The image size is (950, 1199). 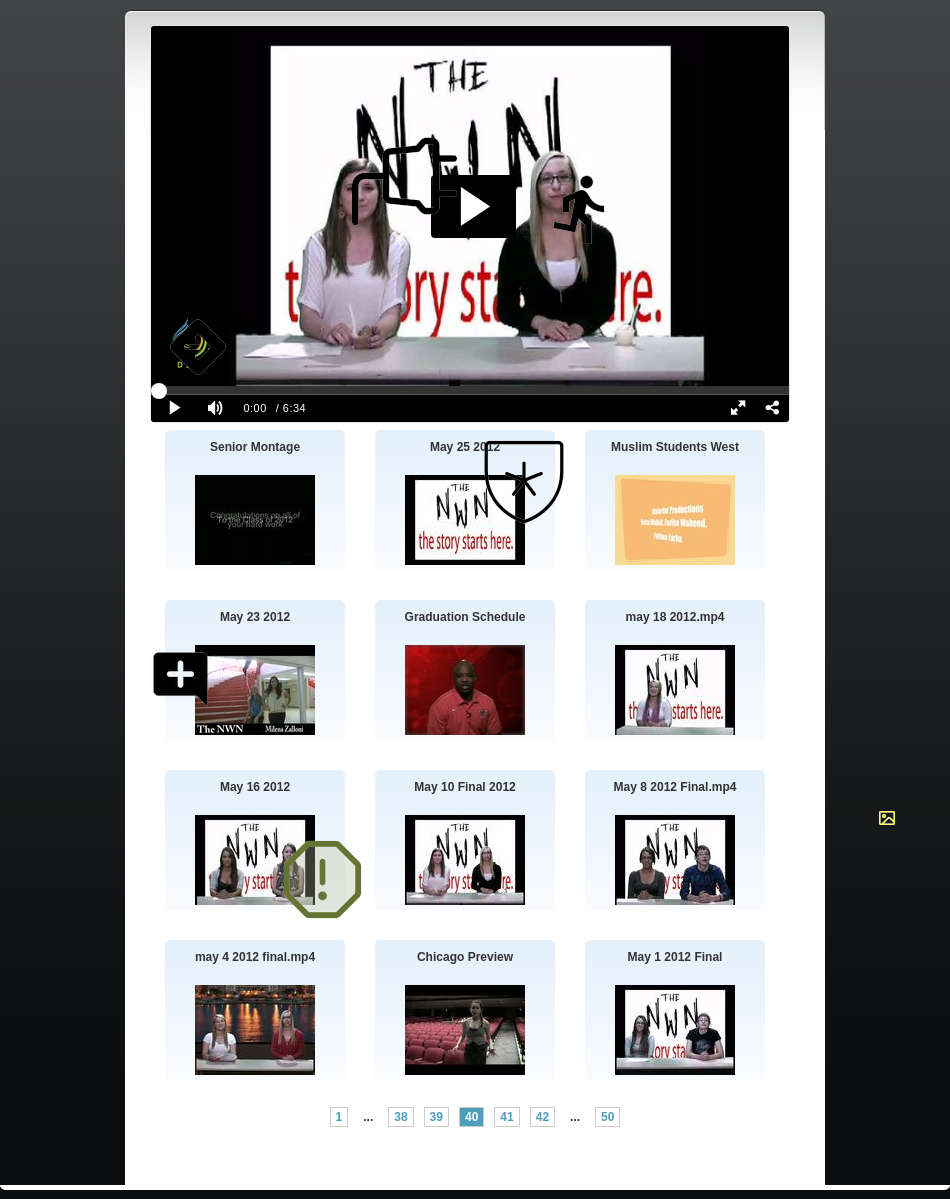 What do you see at coordinates (404, 181) in the screenshot?
I see `connect a plugin or extension` at bounding box center [404, 181].